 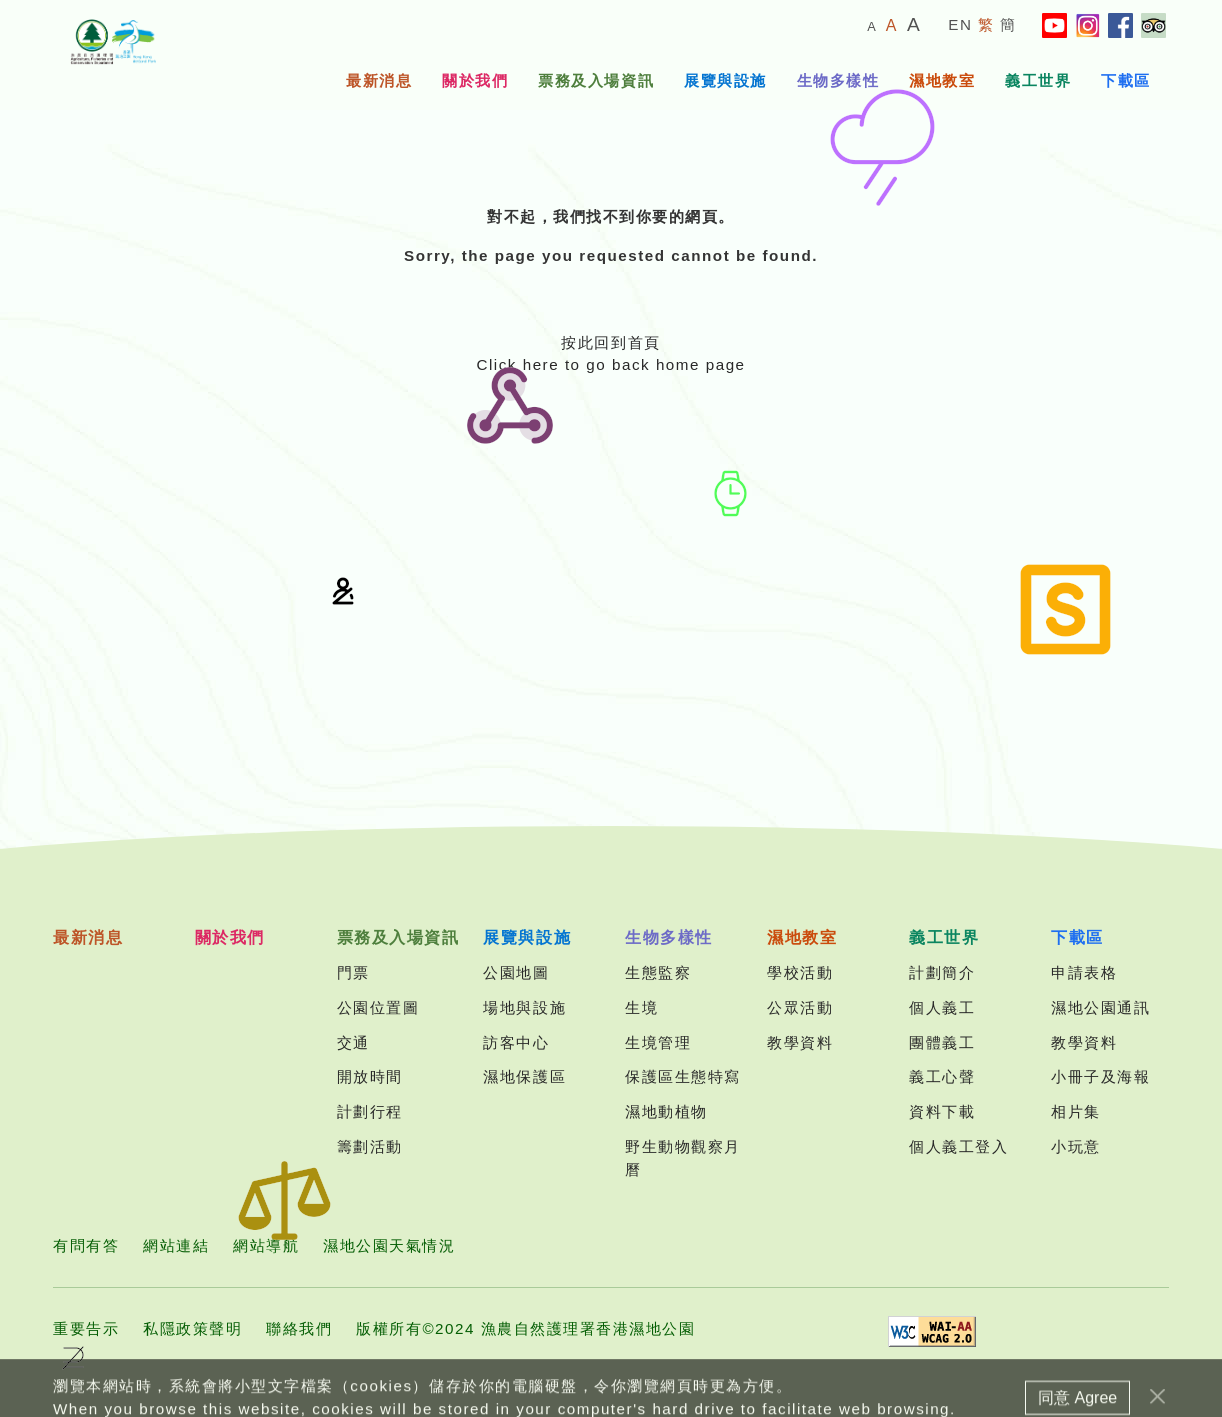 I want to click on configure webhook integrations, so click(x=510, y=410).